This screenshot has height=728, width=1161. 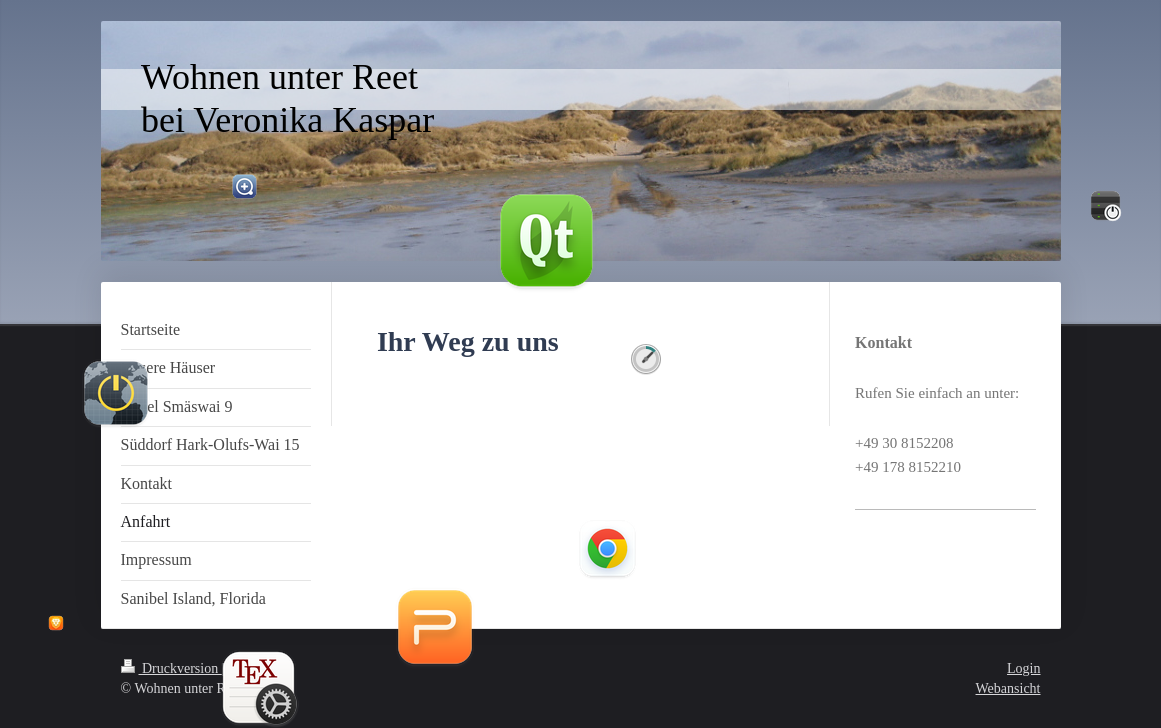 I want to click on launch sysprof system profiler, so click(x=646, y=359).